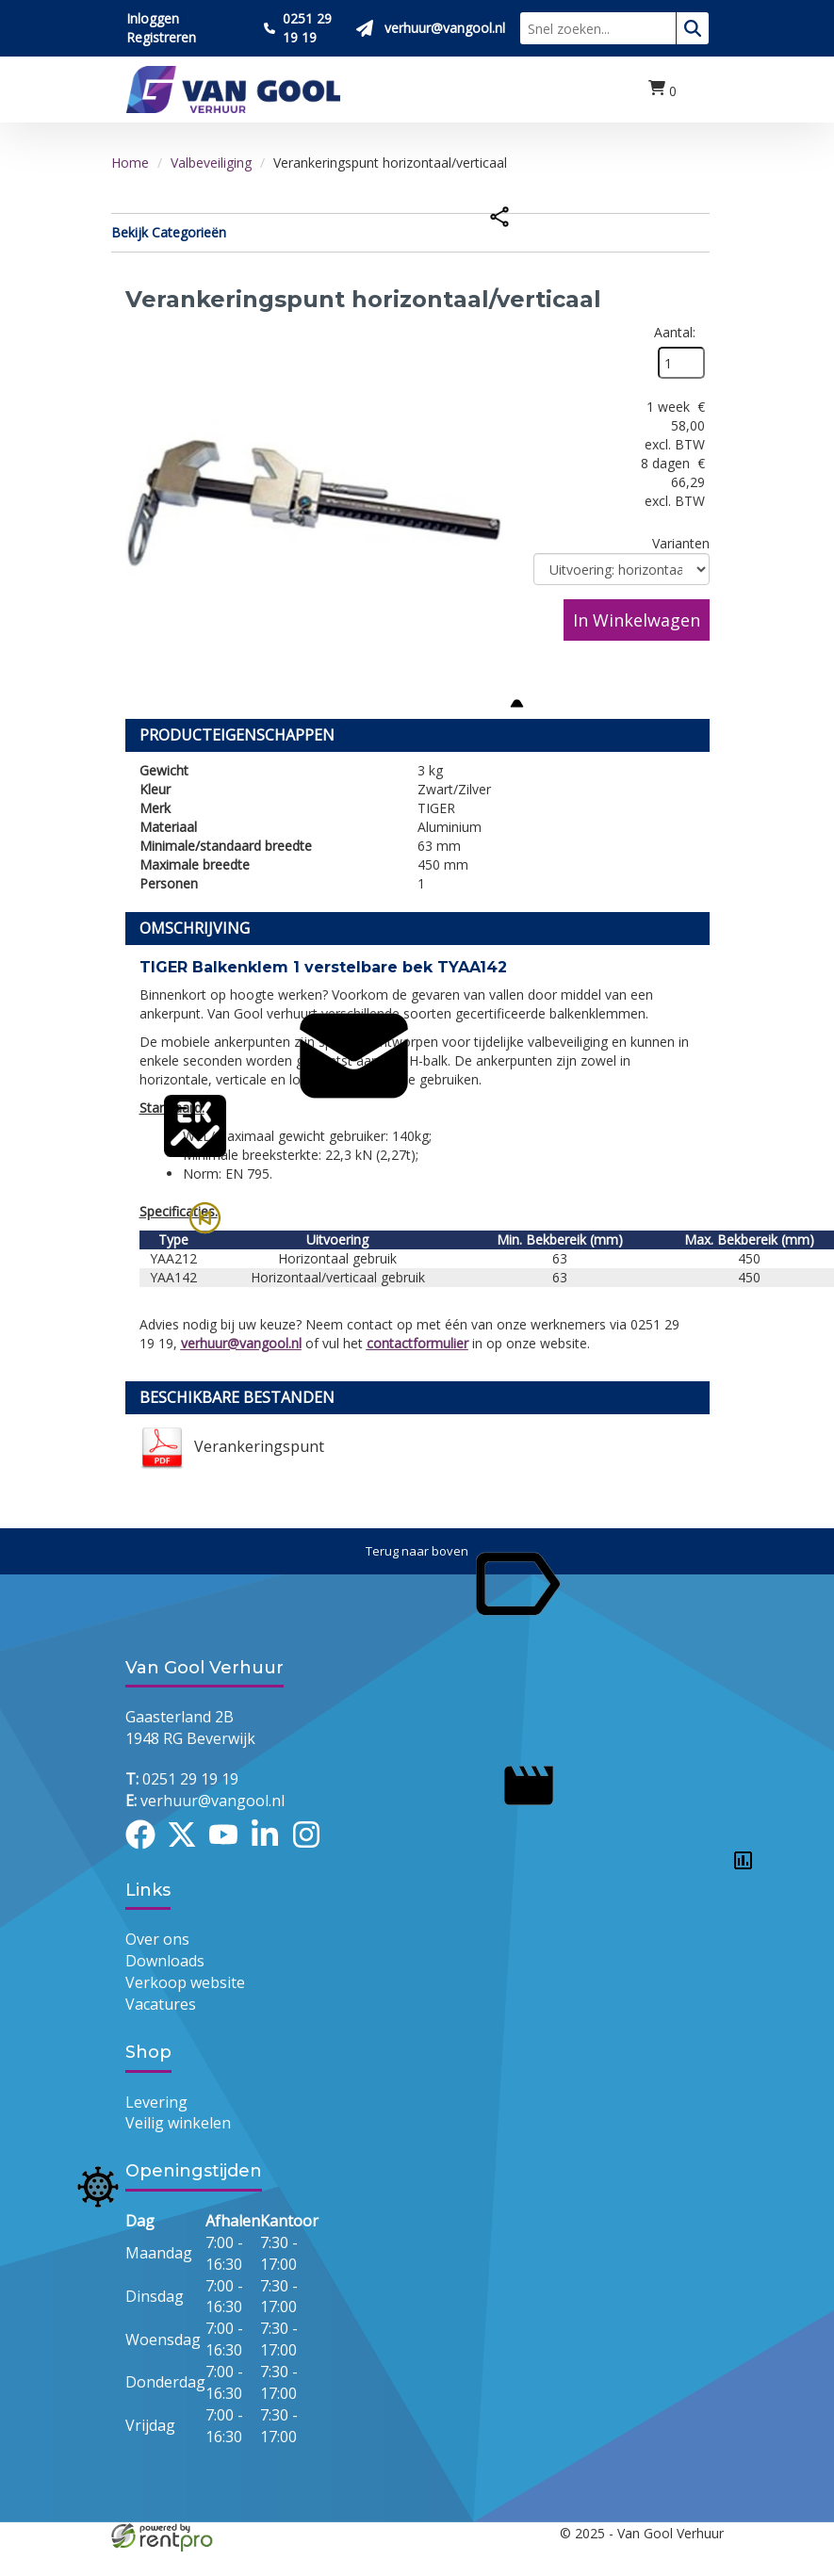  Describe the element at coordinates (195, 1126) in the screenshot. I see `view score or performance metrics` at that location.